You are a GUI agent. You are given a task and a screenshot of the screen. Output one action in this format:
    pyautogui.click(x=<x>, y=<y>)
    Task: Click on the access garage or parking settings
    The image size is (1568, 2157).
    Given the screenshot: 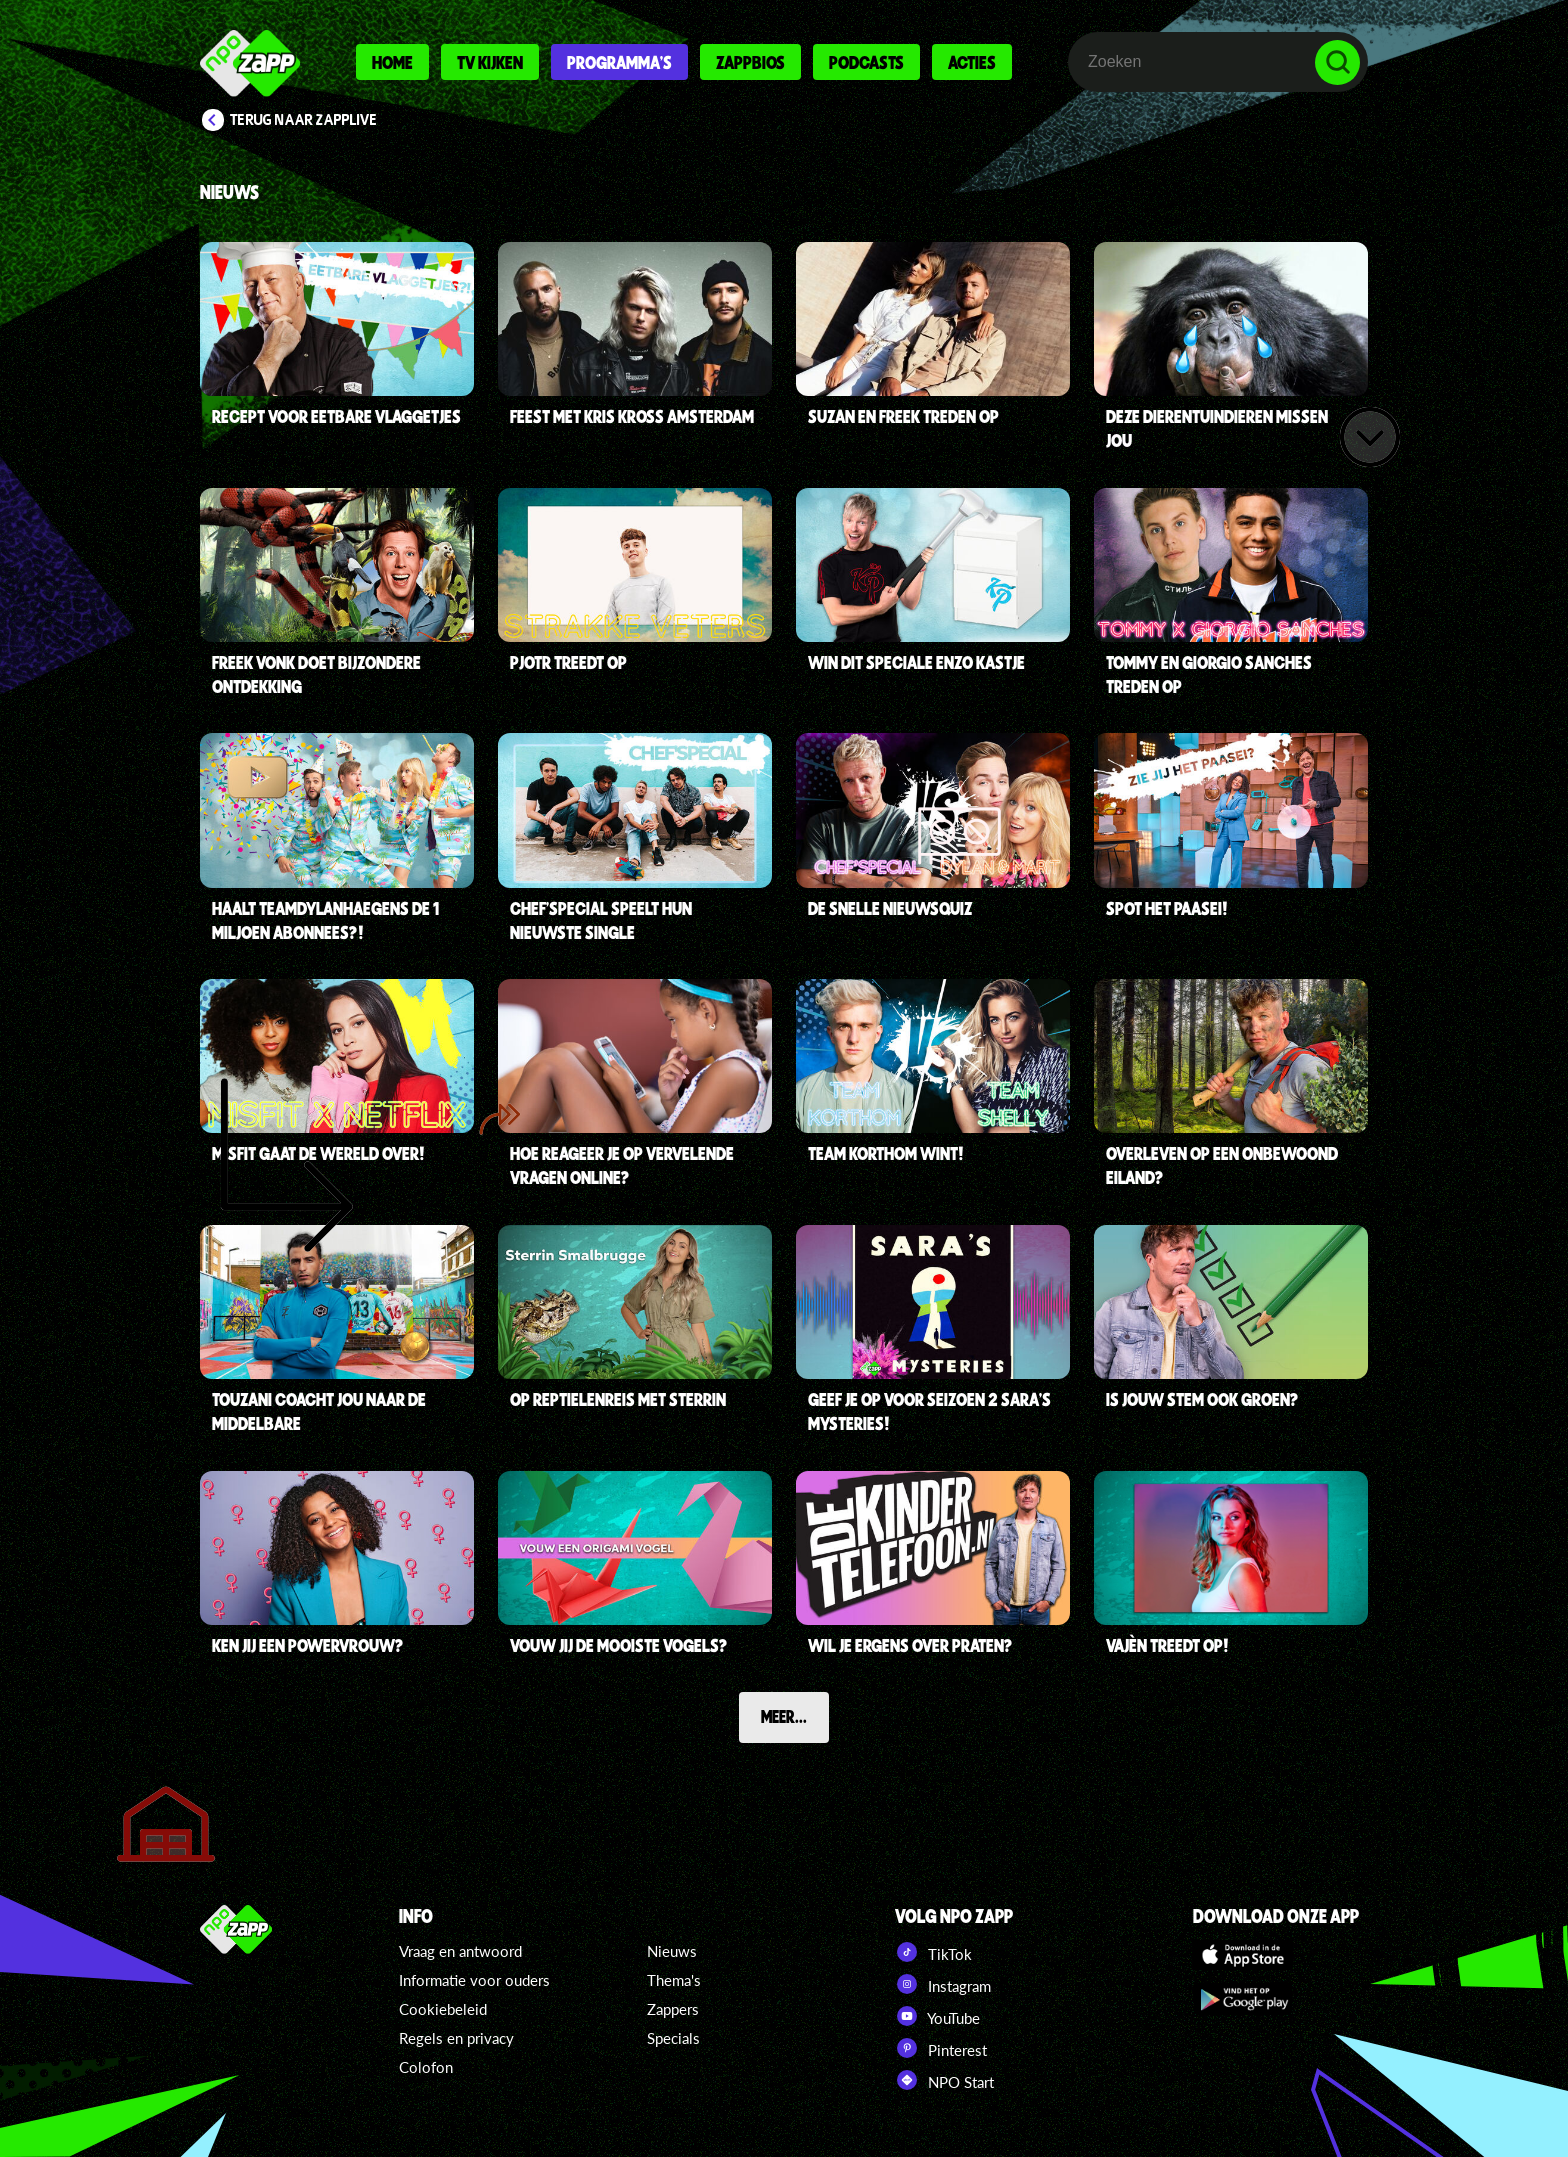 What is the action you would take?
    pyautogui.click(x=166, y=1829)
    